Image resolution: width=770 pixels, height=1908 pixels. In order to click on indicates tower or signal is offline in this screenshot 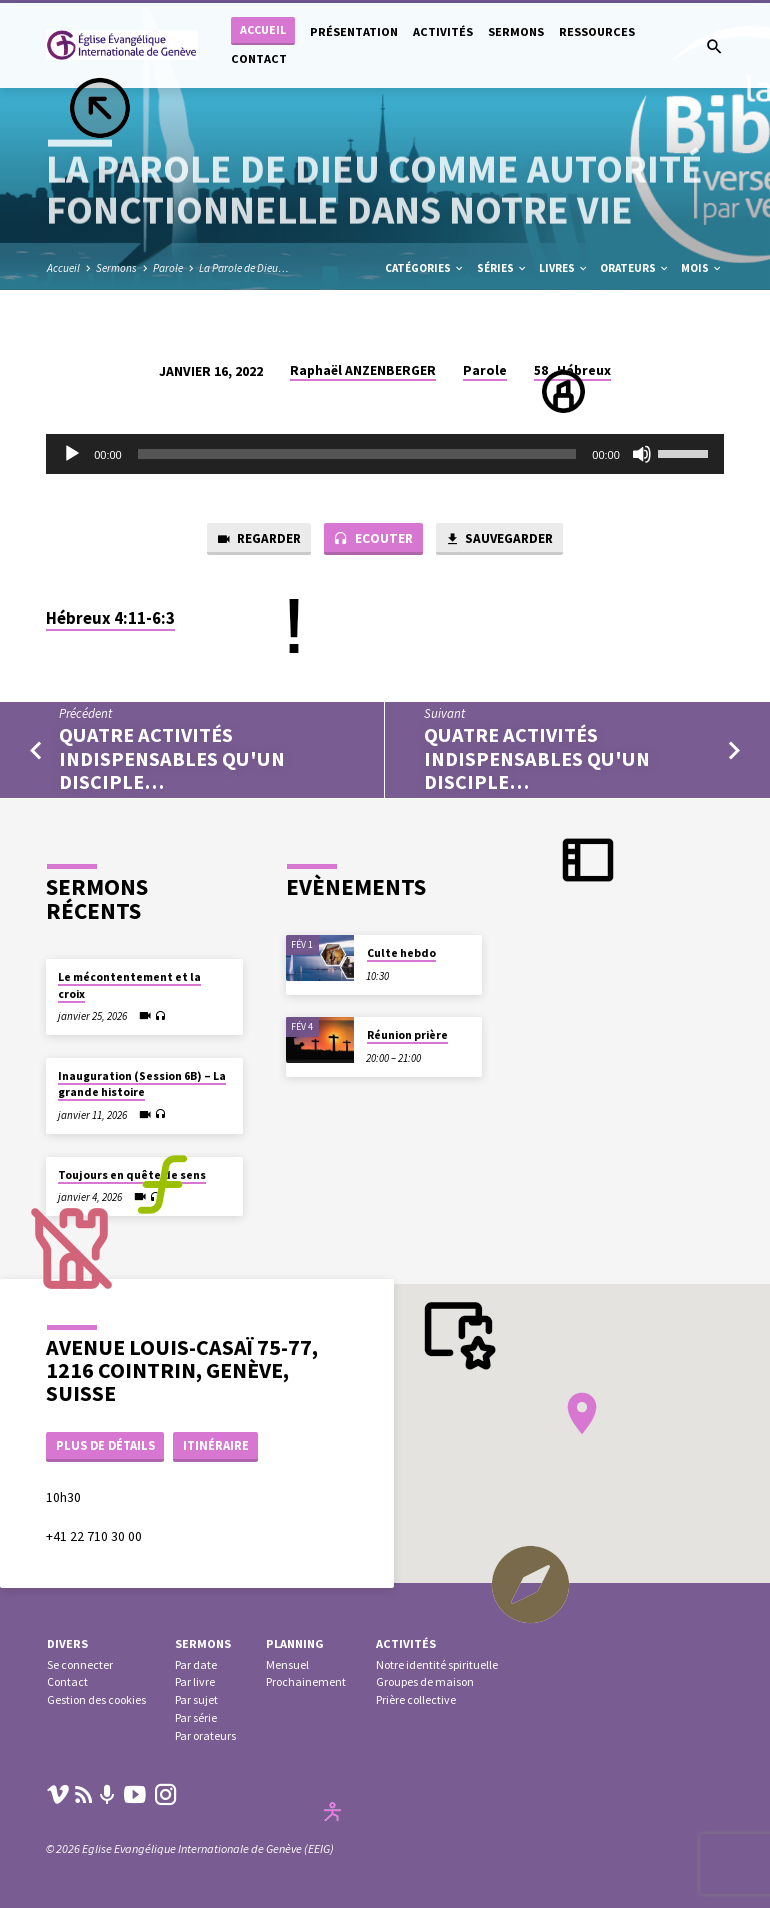, I will do `click(71, 1248)`.